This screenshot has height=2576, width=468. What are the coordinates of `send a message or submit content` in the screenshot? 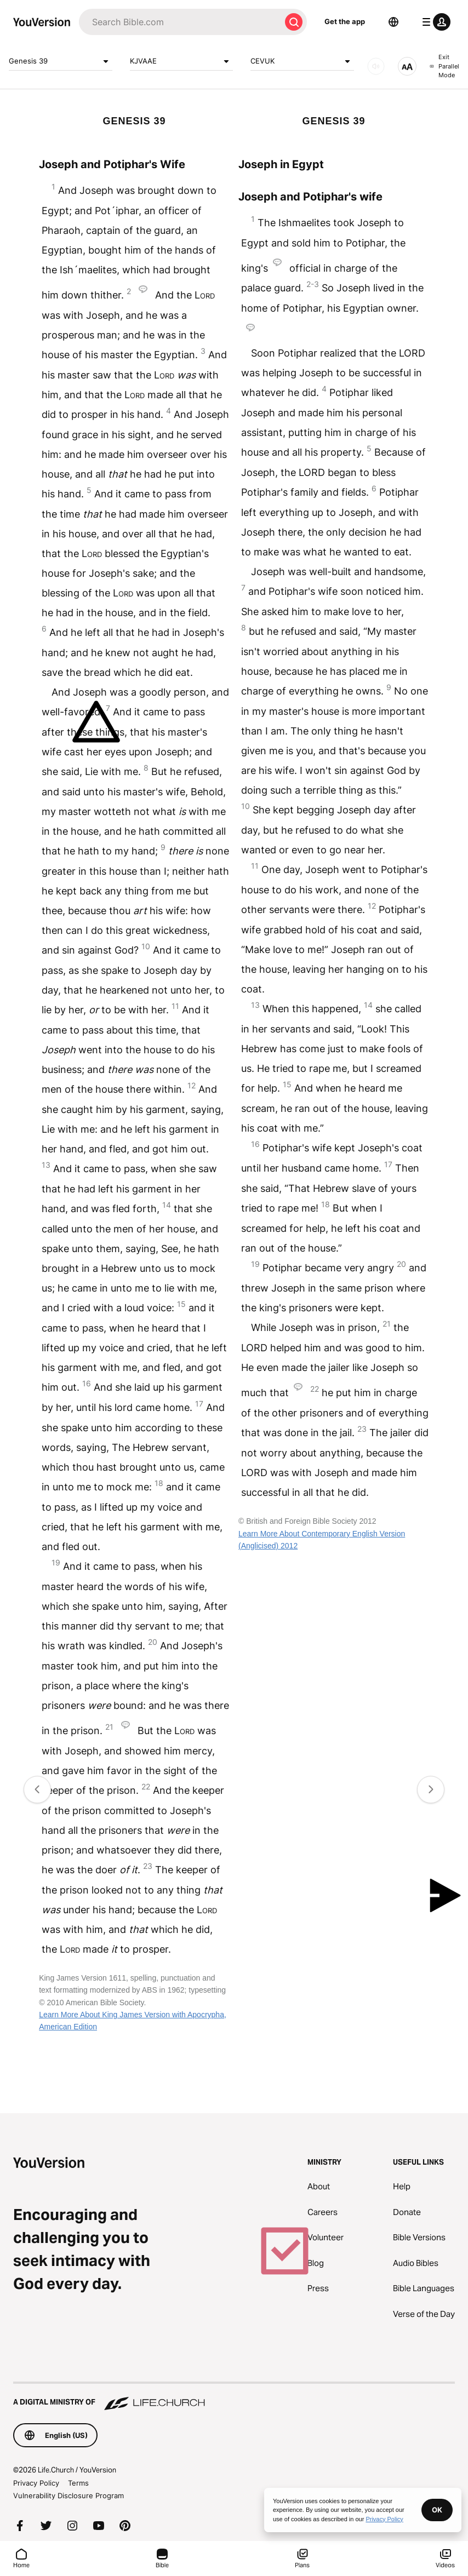 It's located at (444, 1895).